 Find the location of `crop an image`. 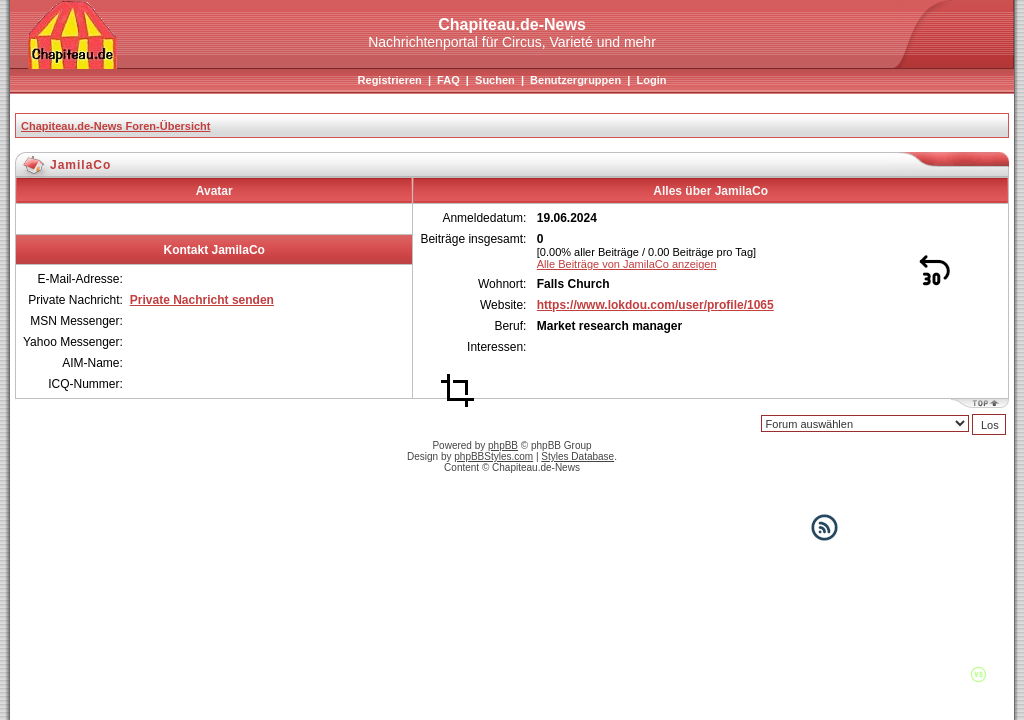

crop an image is located at coordinates (457, 390).